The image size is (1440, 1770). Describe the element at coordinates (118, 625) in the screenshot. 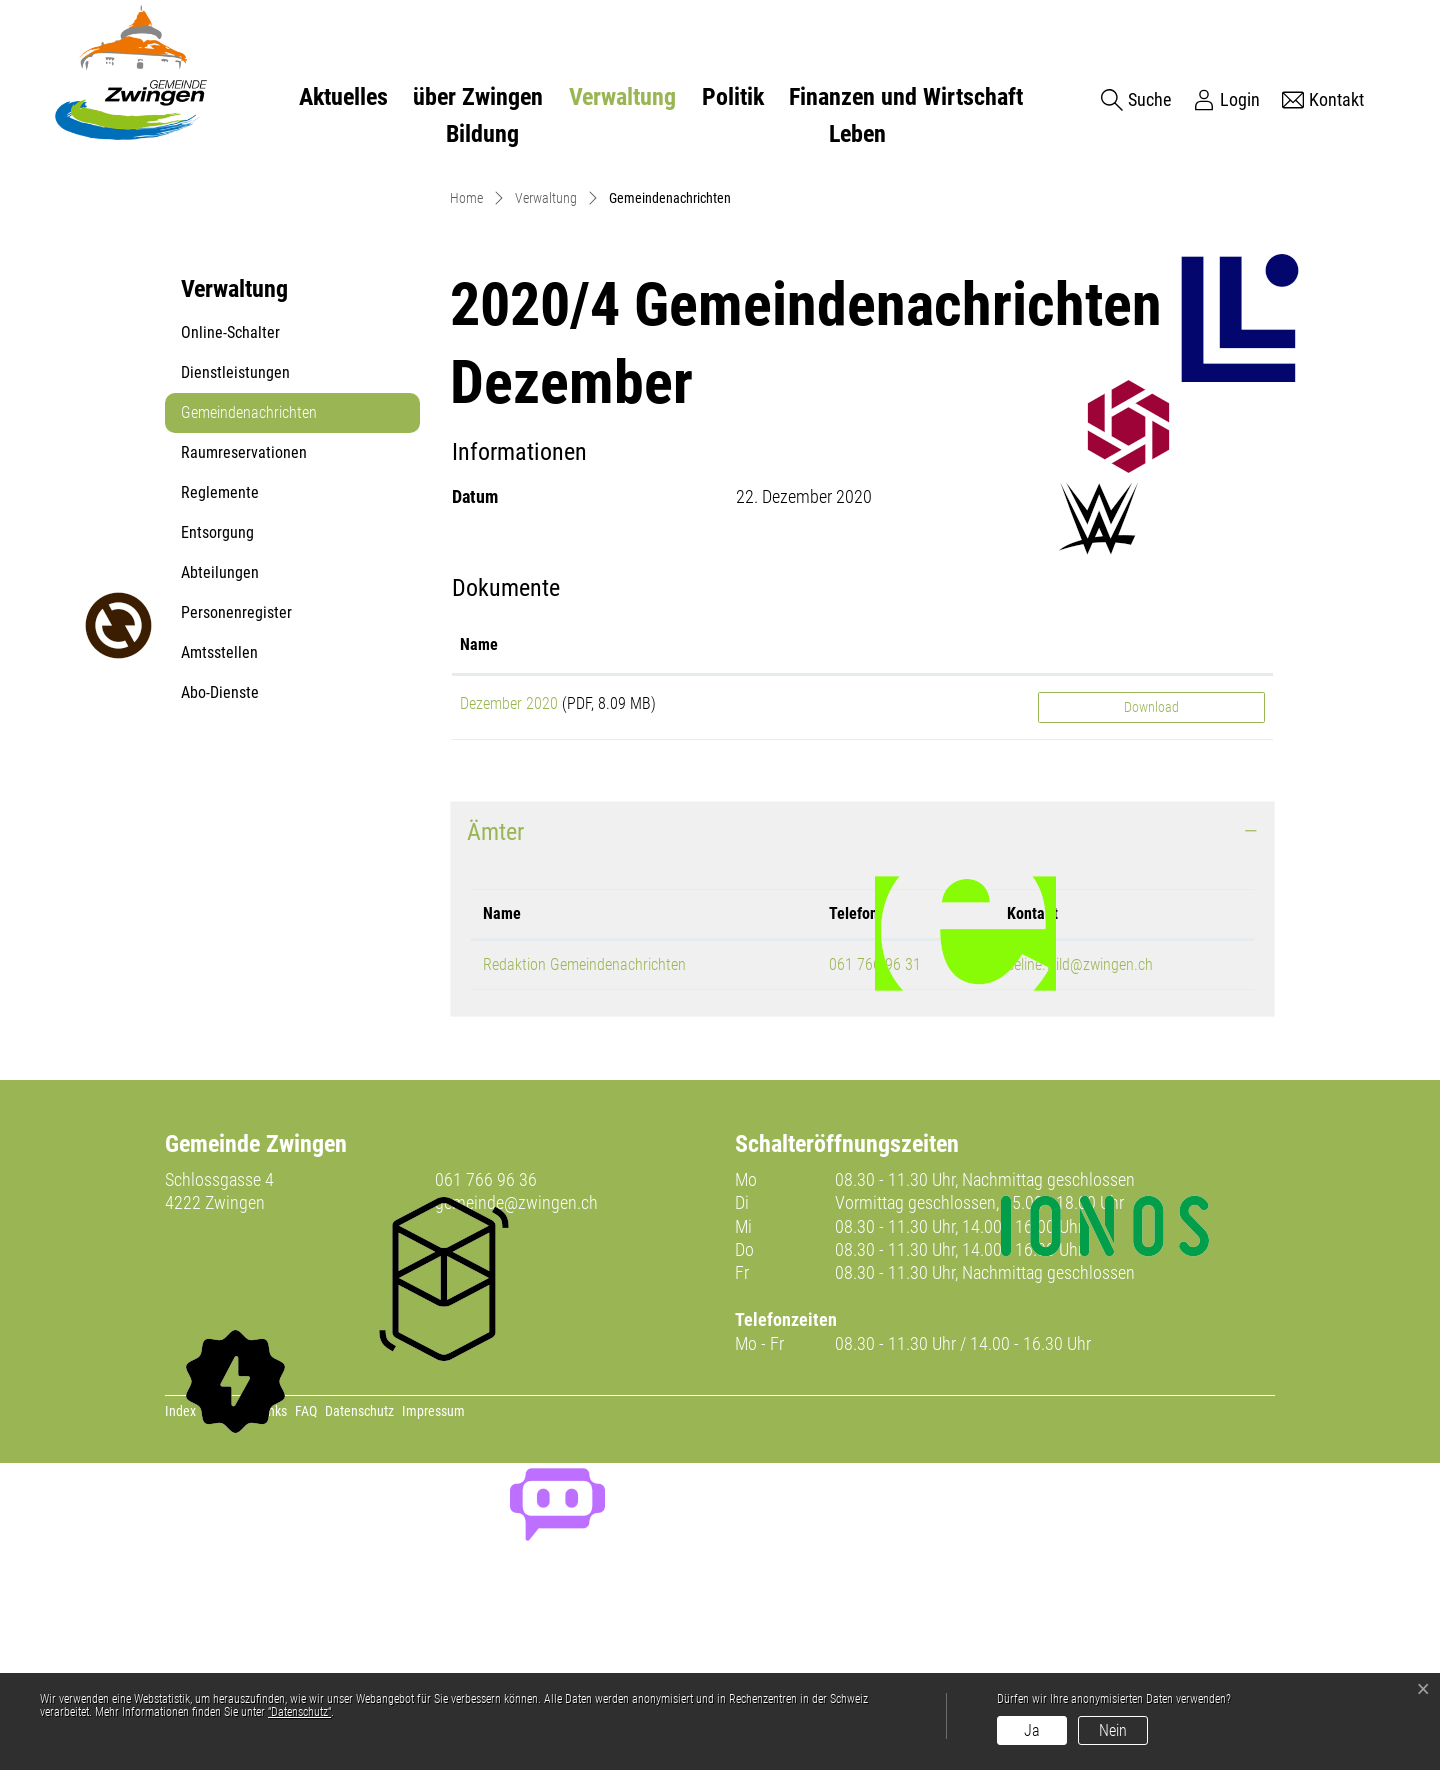

I see `disable auto-refresh` at that location.